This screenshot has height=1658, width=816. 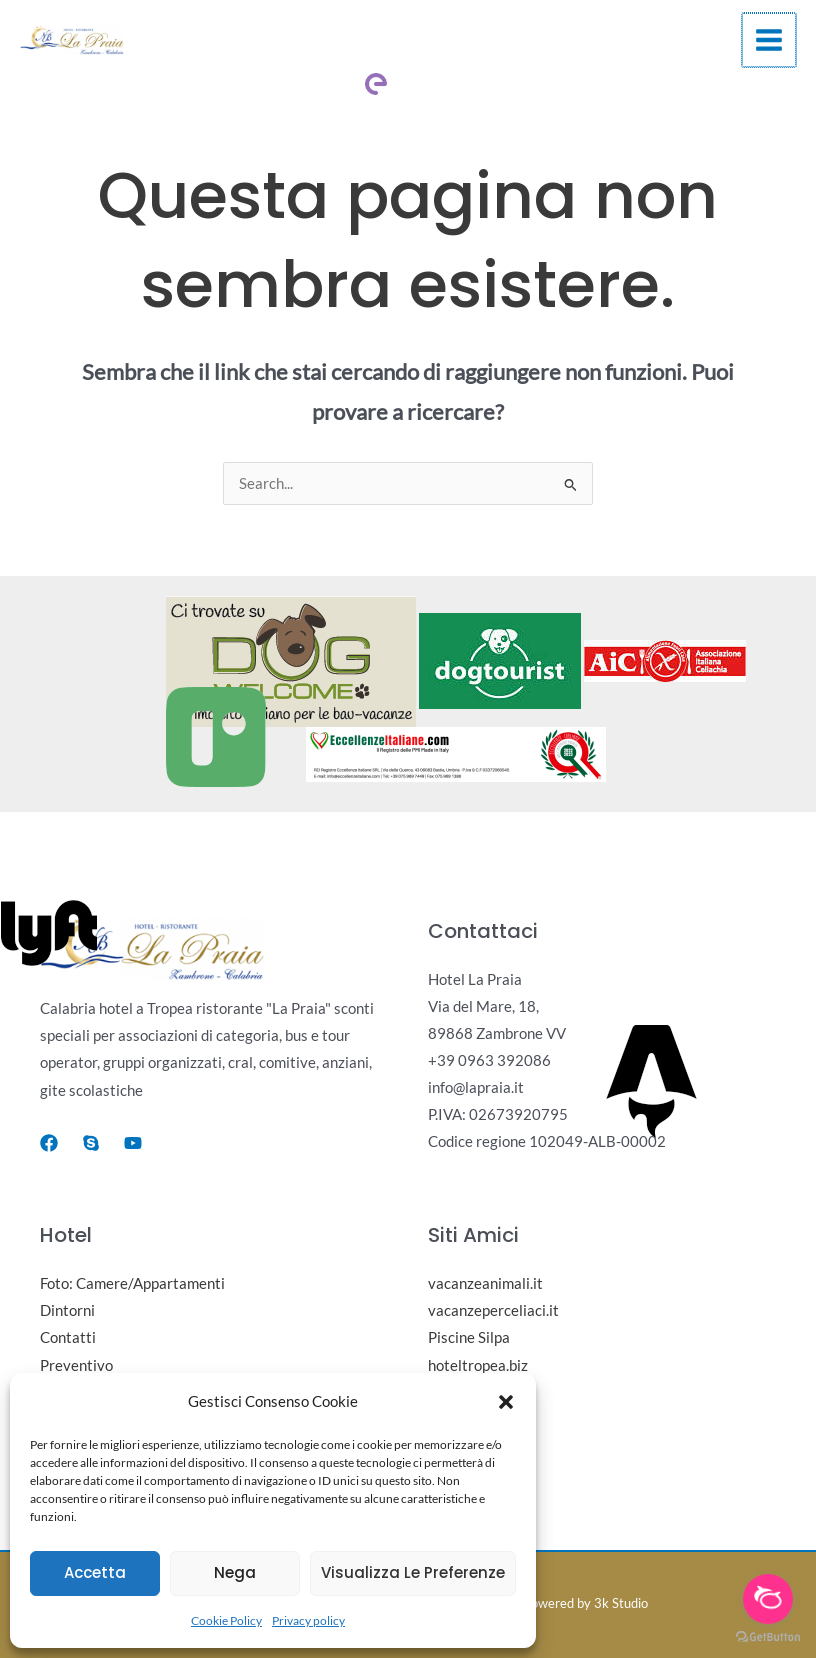 I want to click on astro web framework logo, so click(x=651, y=1081).